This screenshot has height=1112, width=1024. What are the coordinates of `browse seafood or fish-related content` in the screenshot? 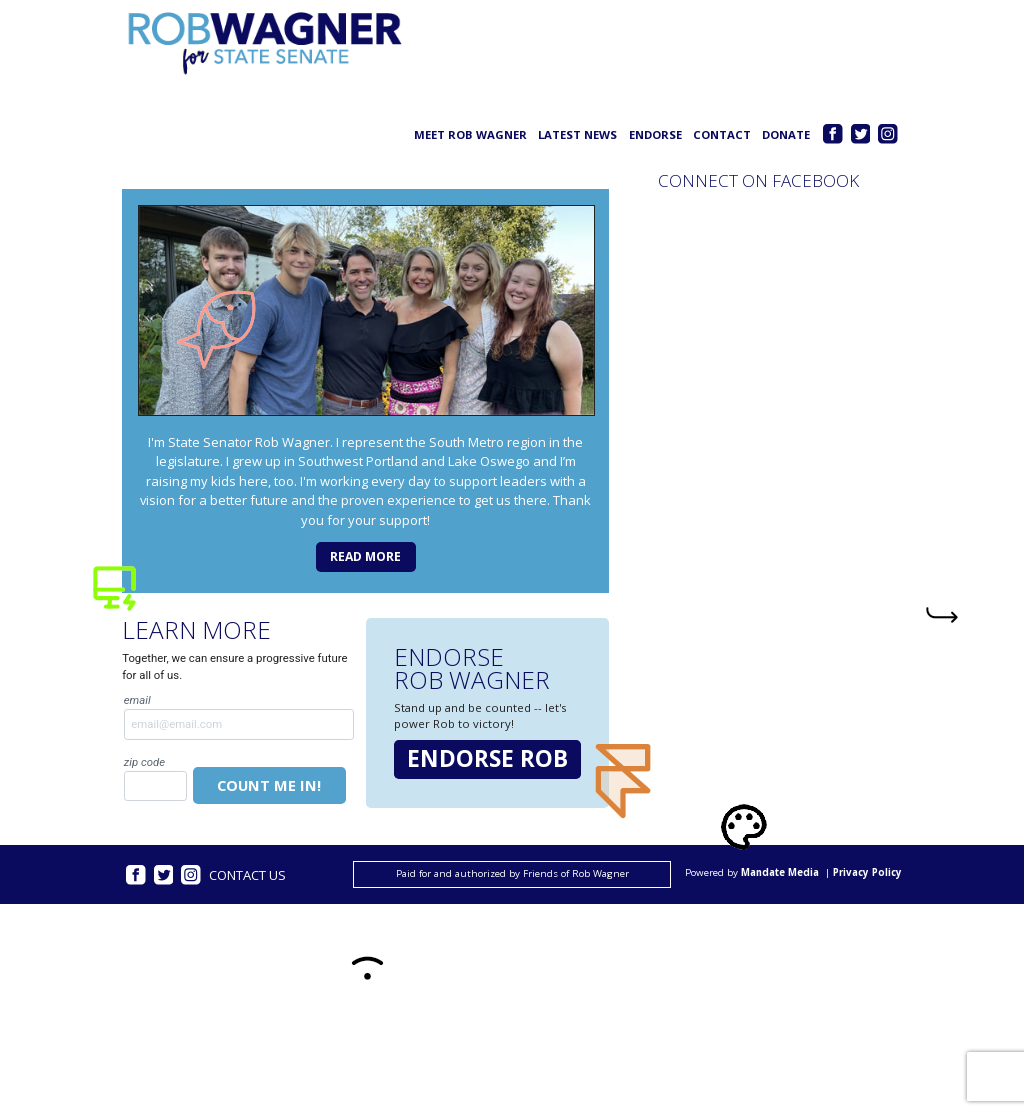 It's located at (220, 325).